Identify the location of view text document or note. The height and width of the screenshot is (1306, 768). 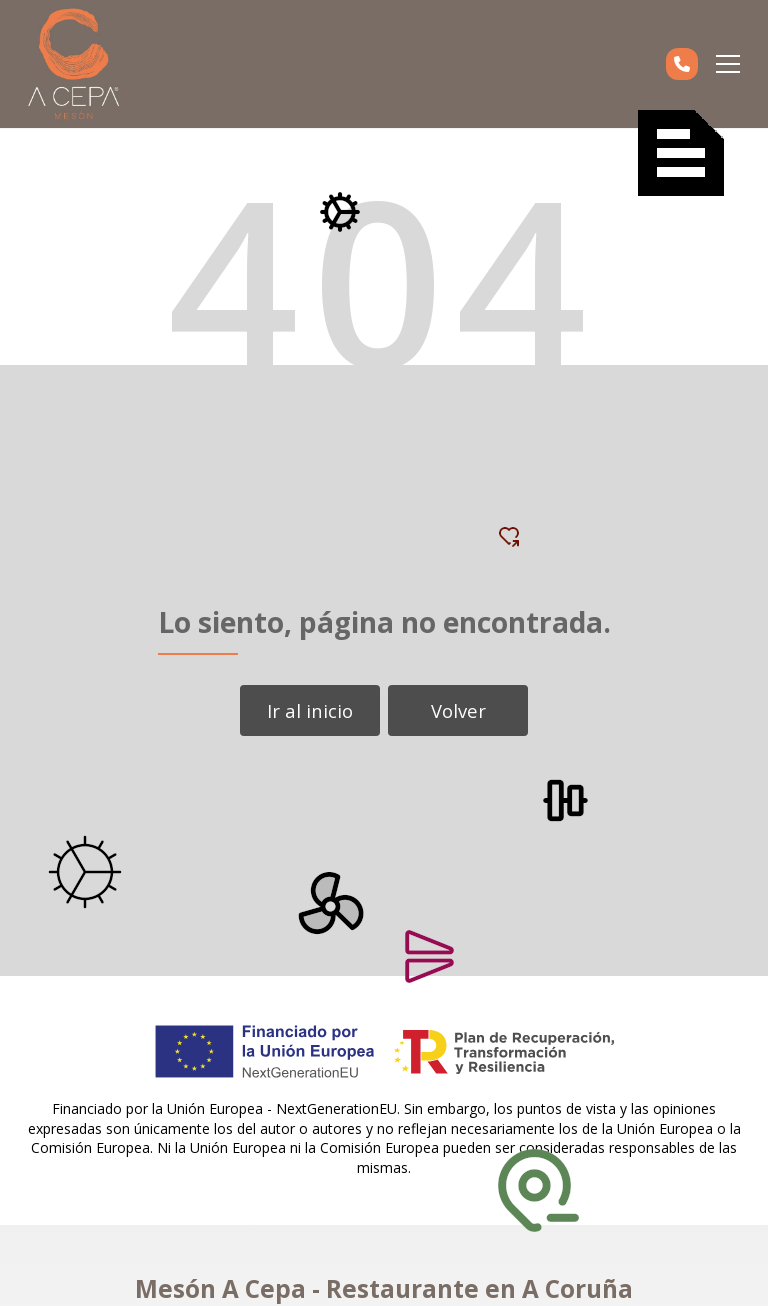
(681, 153).